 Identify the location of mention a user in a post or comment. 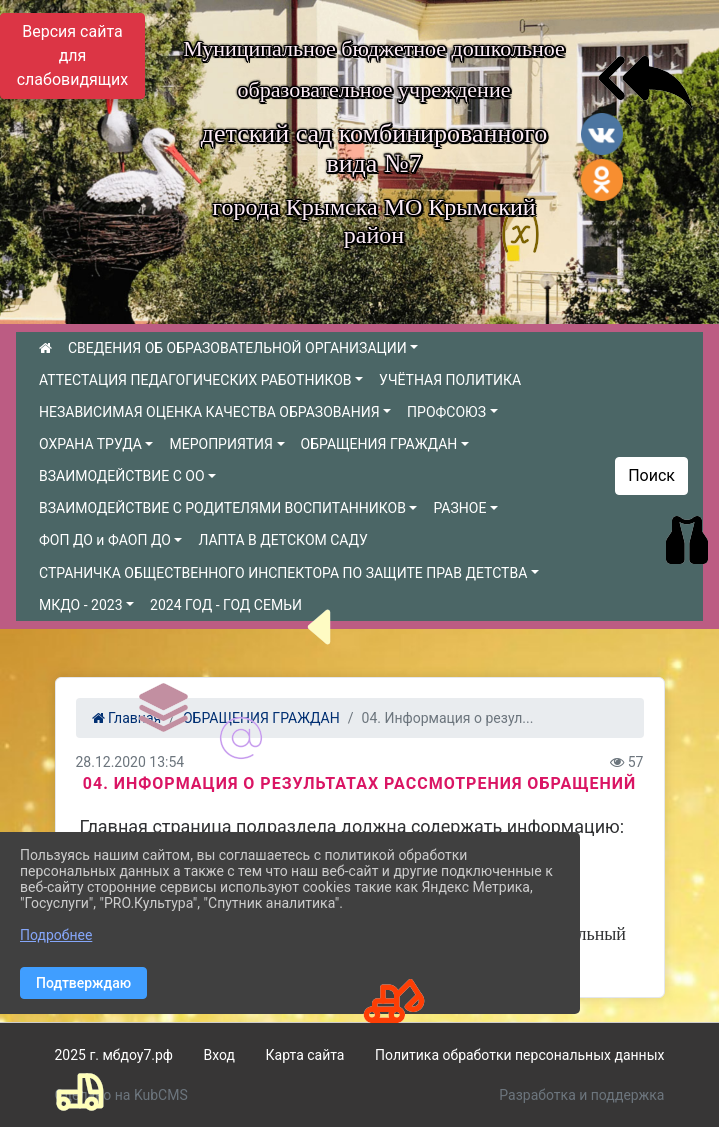
(241, 738).